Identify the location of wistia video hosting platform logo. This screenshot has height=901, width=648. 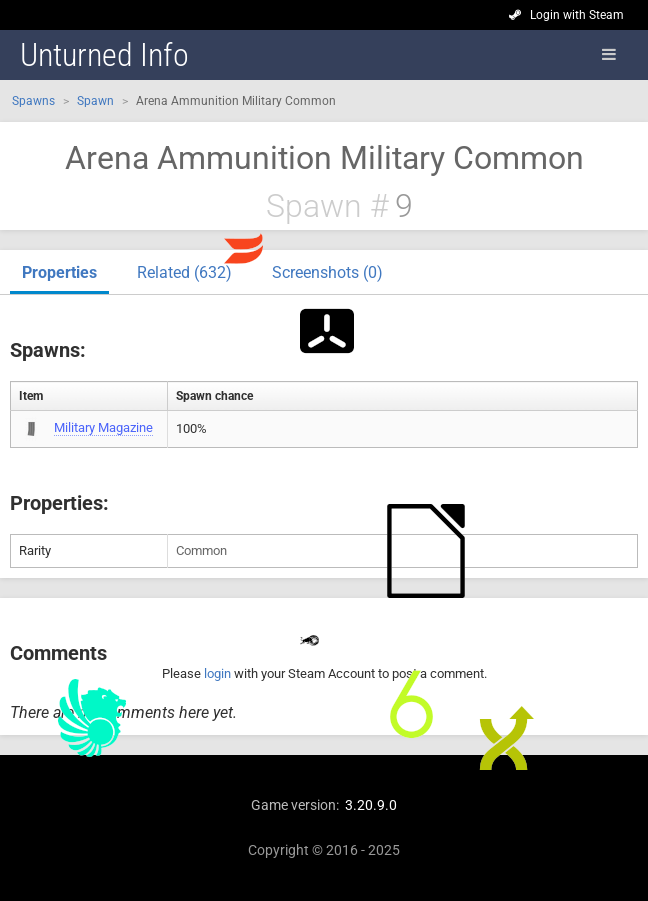
(243, 248).